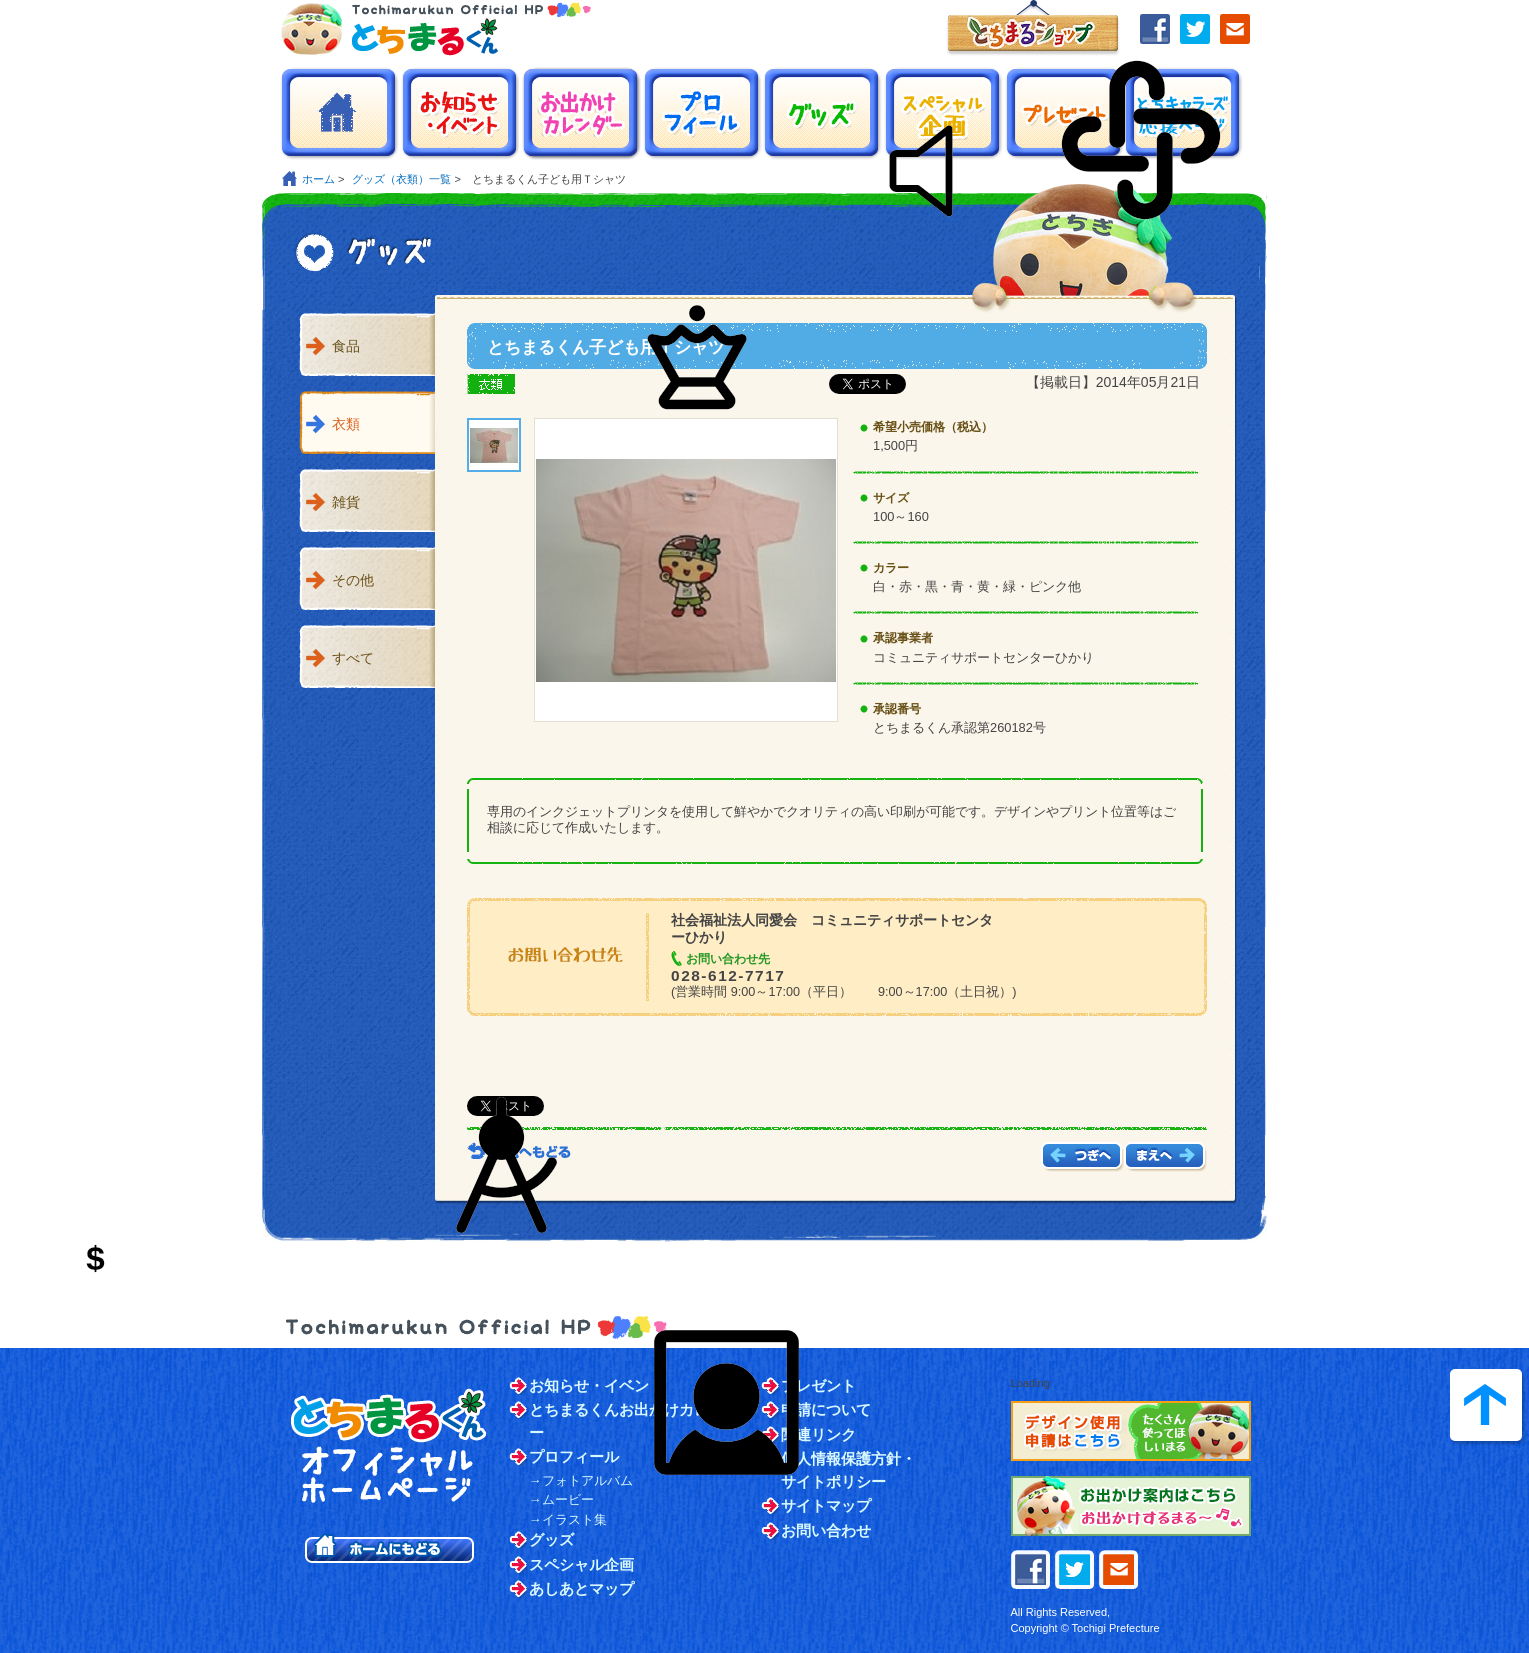  What do you see at coordinates (935, 171) in the screenshot?
I see `speaker with no audio output` at bounding box center [935, 171].